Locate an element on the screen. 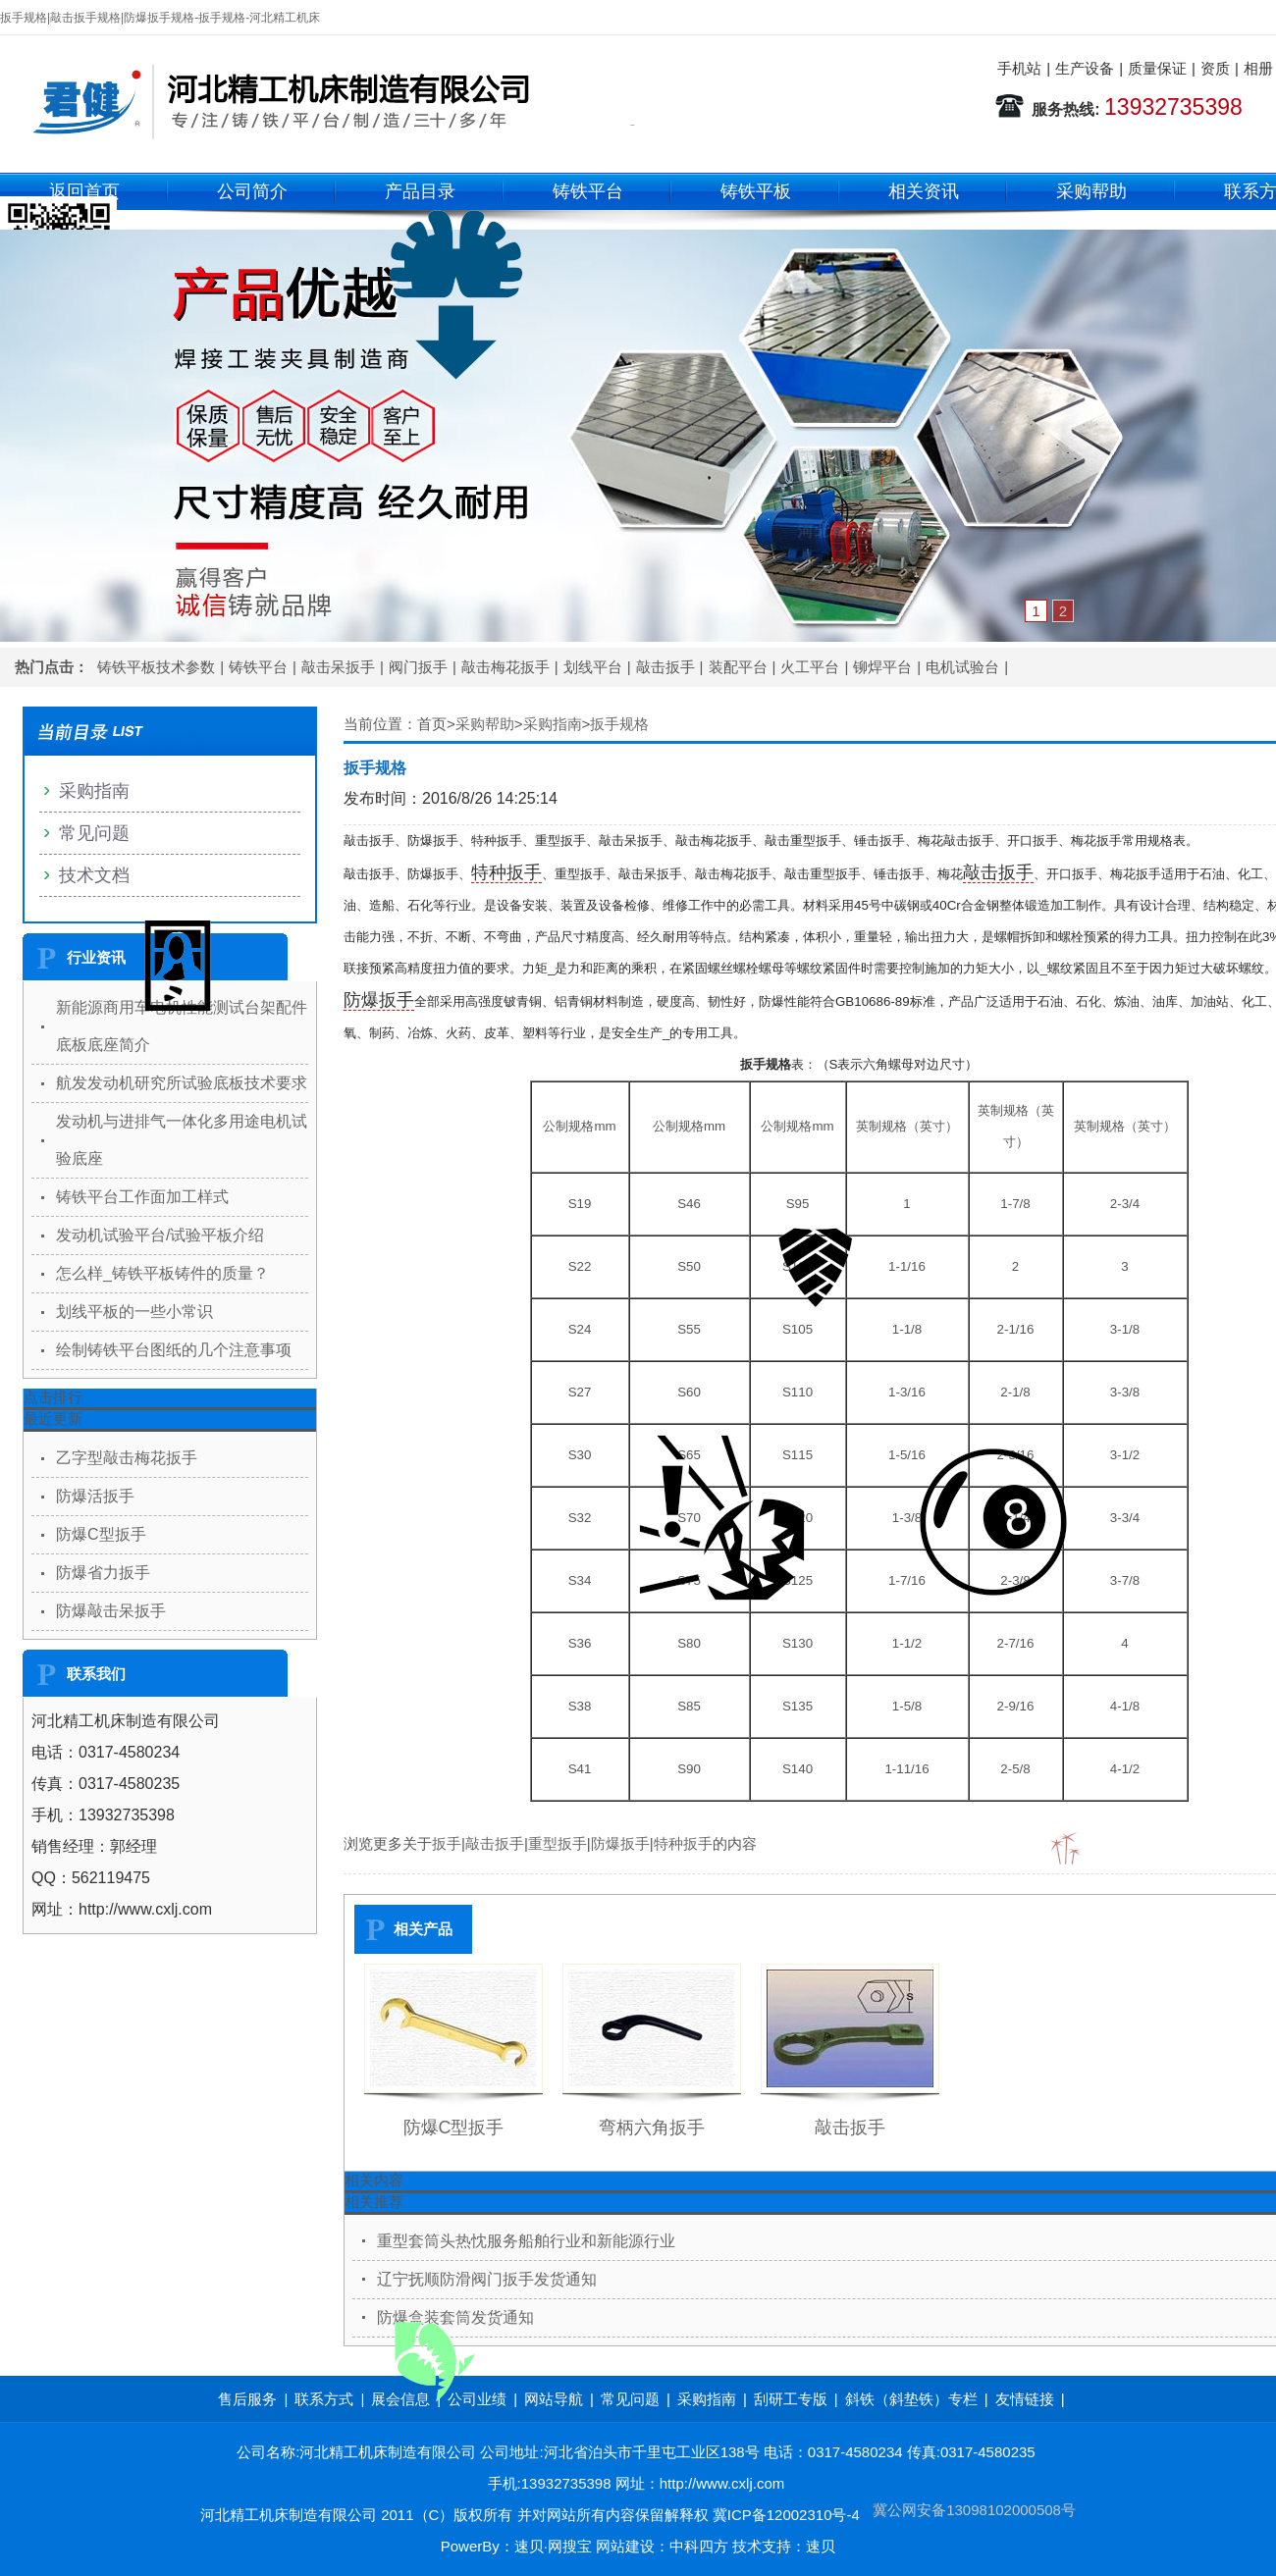 This screenshot has width=1276, height=2576. export or download your thoughts and notes is located at coordinates (455, 293).